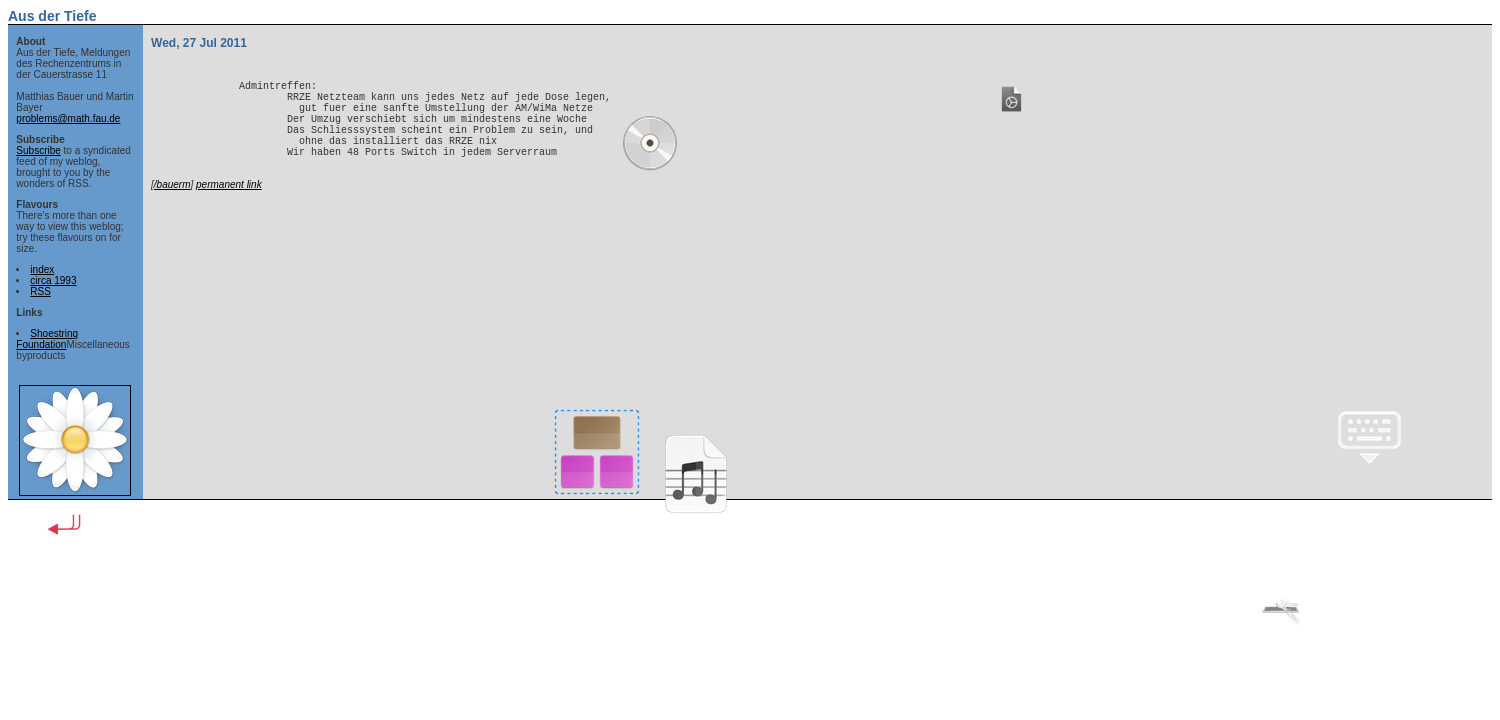 This screenshot has width=1500, height=720. Describe the element at coordinates (1369, 437) in the screenshot. I see `hide the virtual keyboard` at that location.